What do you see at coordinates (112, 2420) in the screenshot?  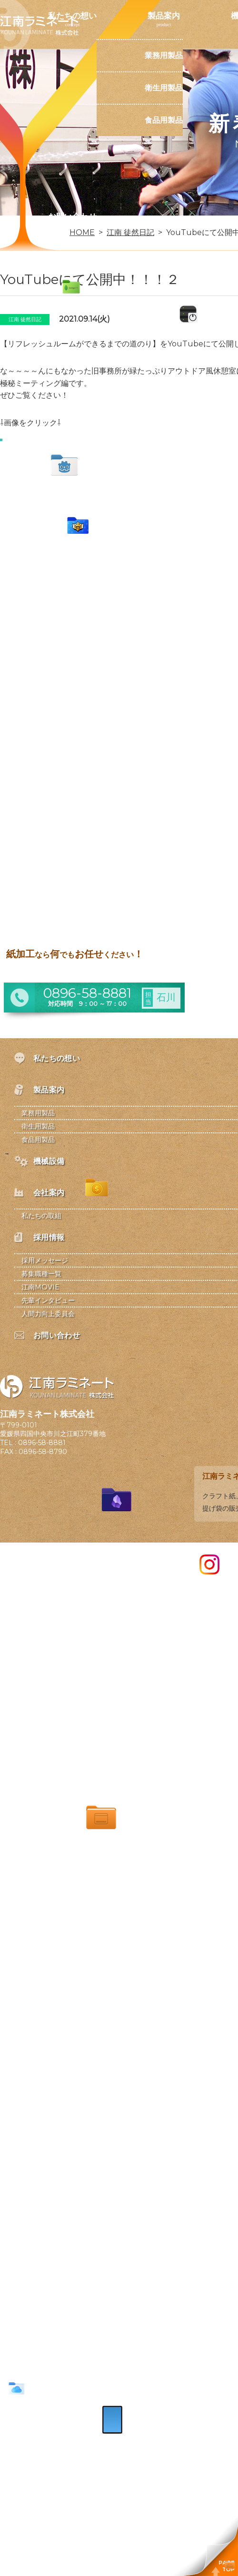 I see `iPad Air device connected` at bounding box center [112, 2420].